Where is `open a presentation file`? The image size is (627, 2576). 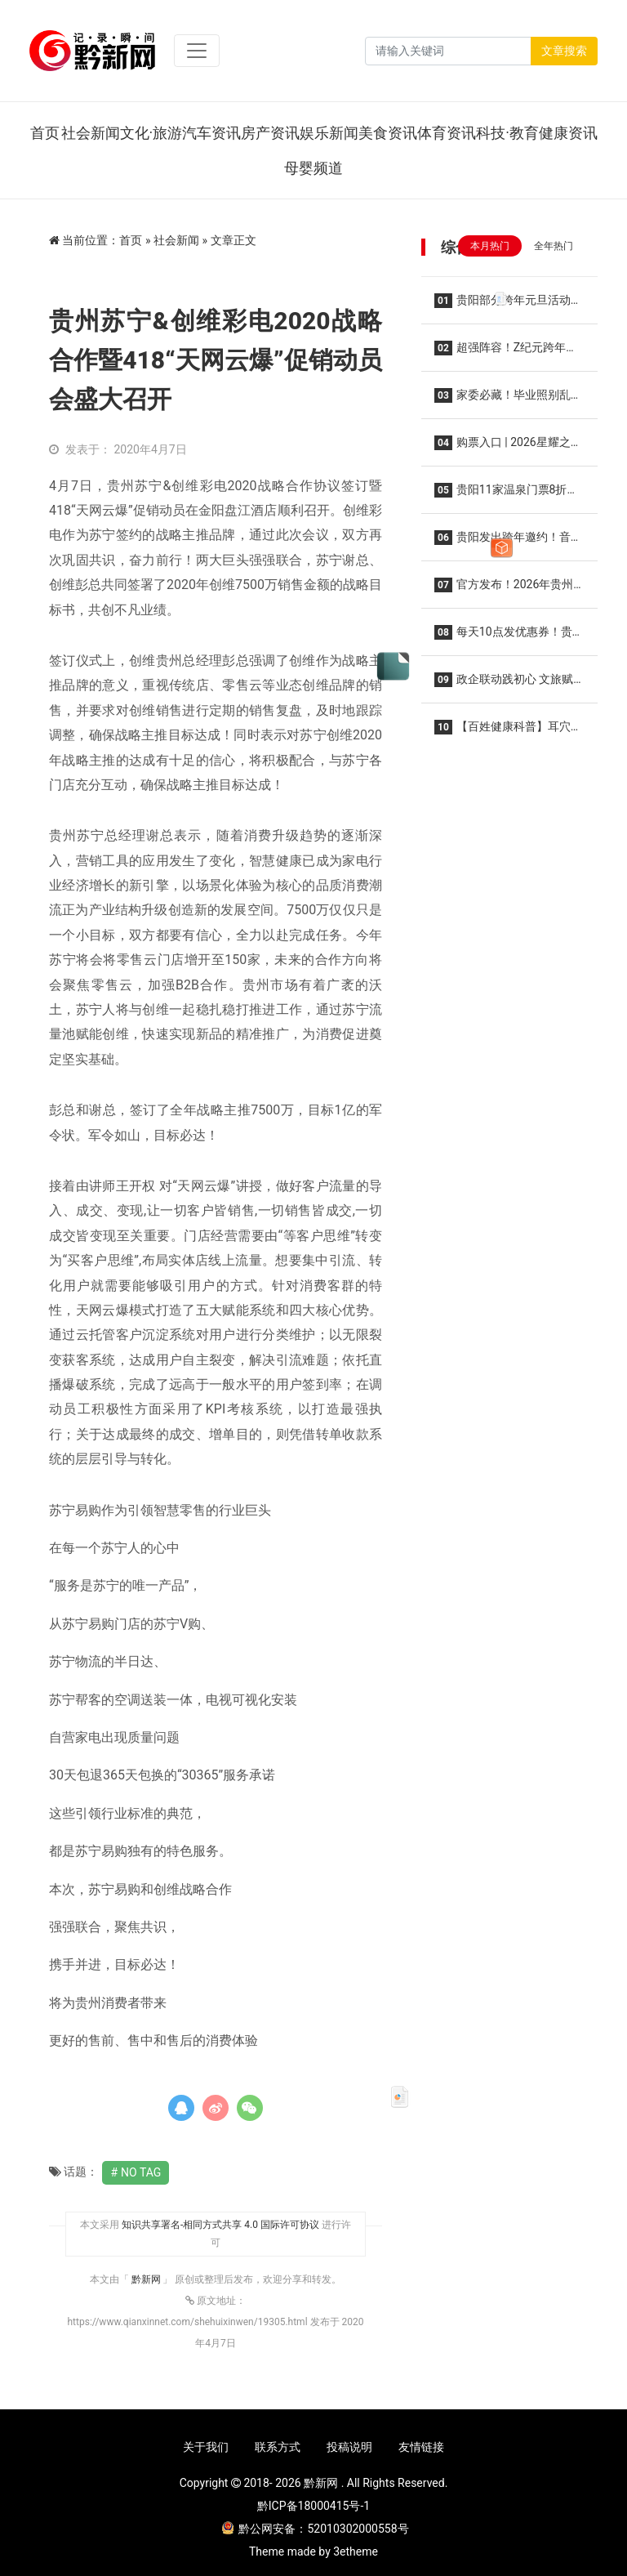
open a presentation file is located at coordinates (399, 2096).